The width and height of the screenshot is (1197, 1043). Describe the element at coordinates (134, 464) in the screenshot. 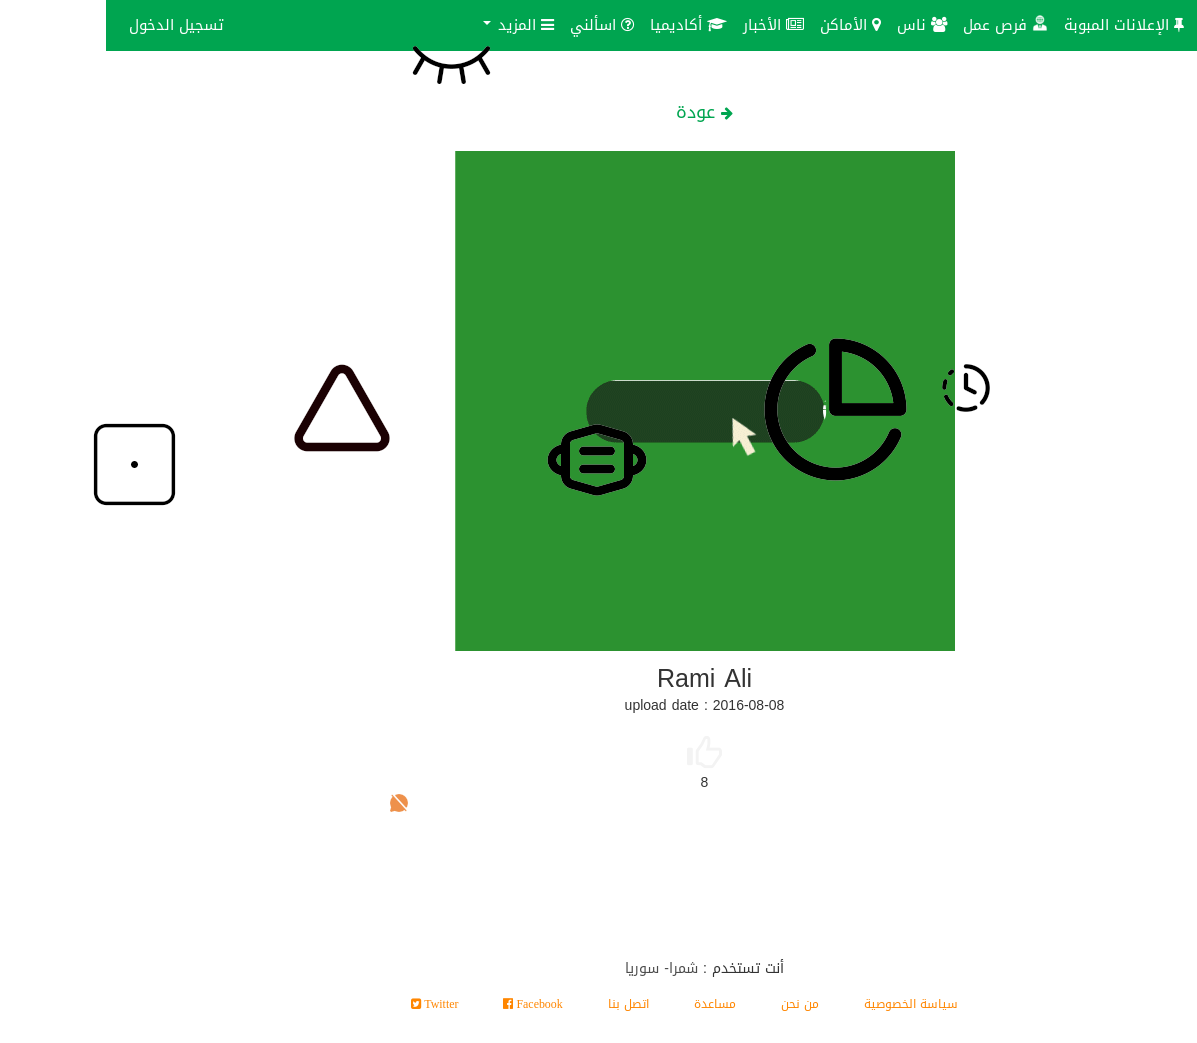

I see `indicates a roll result of one` at that location.